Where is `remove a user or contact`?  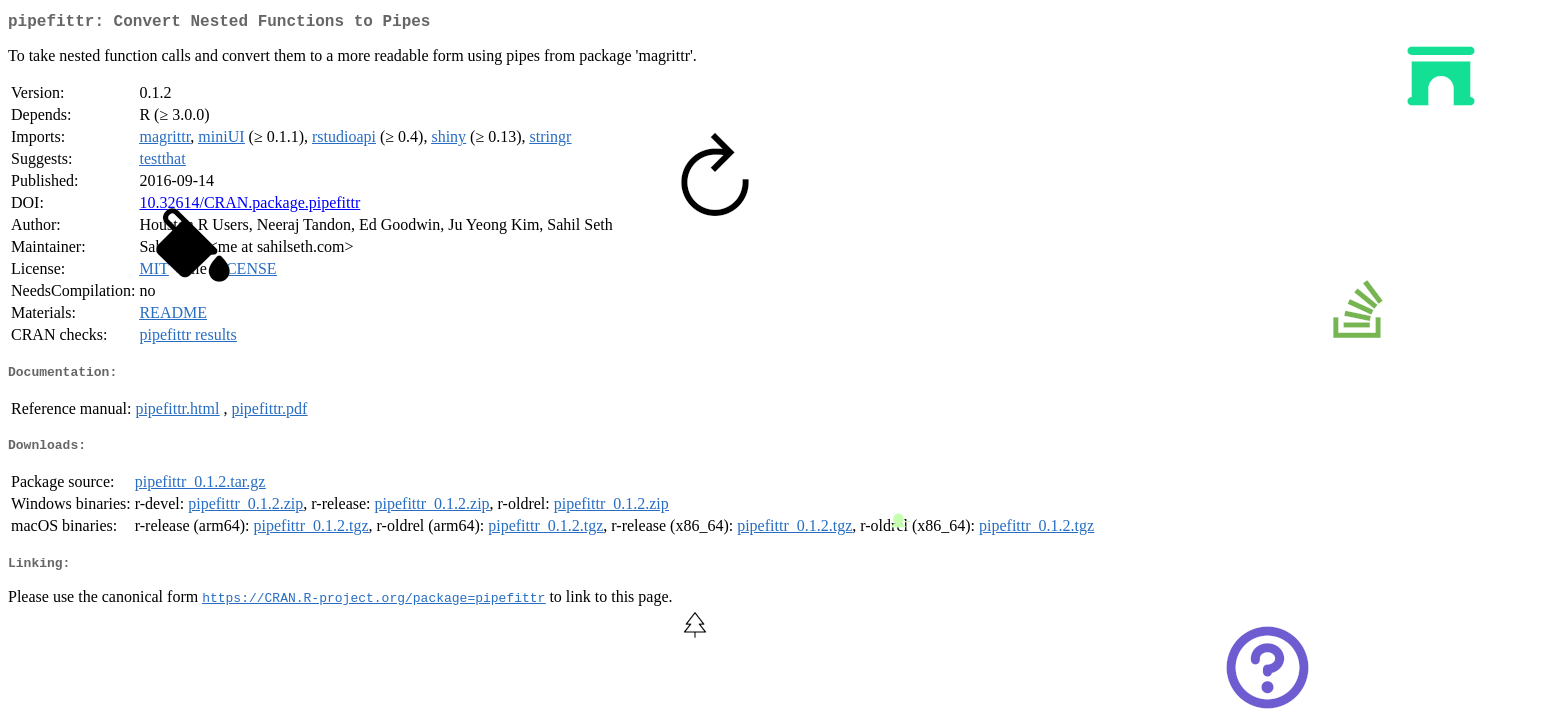
remove a user or contact is located at coordinates (900, 521).